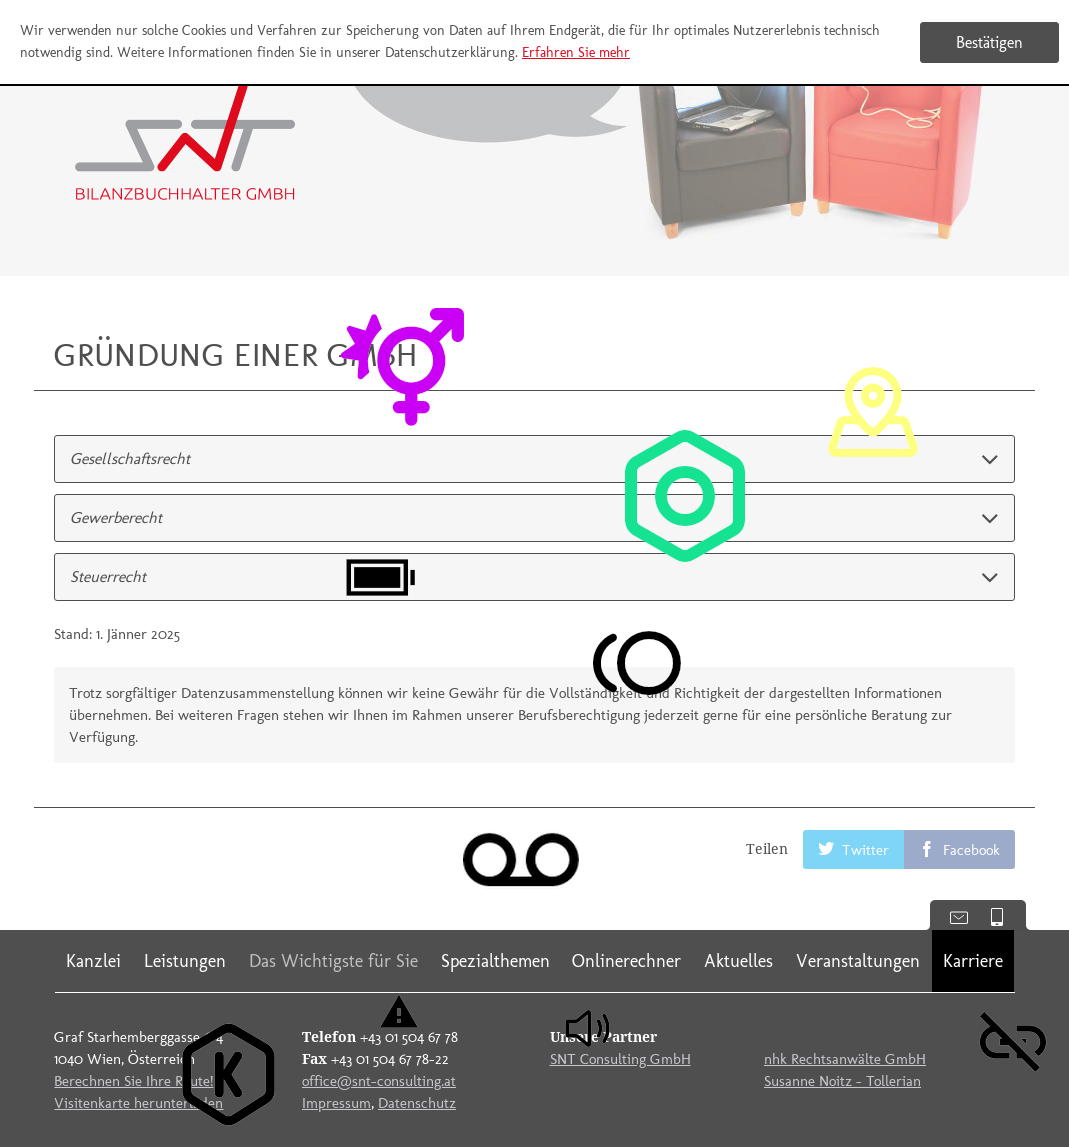 The width and height of the screenshot is (1069, 1147). What do you see at coordinates (402, 370) in the screenshot?
I see `indicates gender-based violence awareness or resources` at bounding box center [402, 370].